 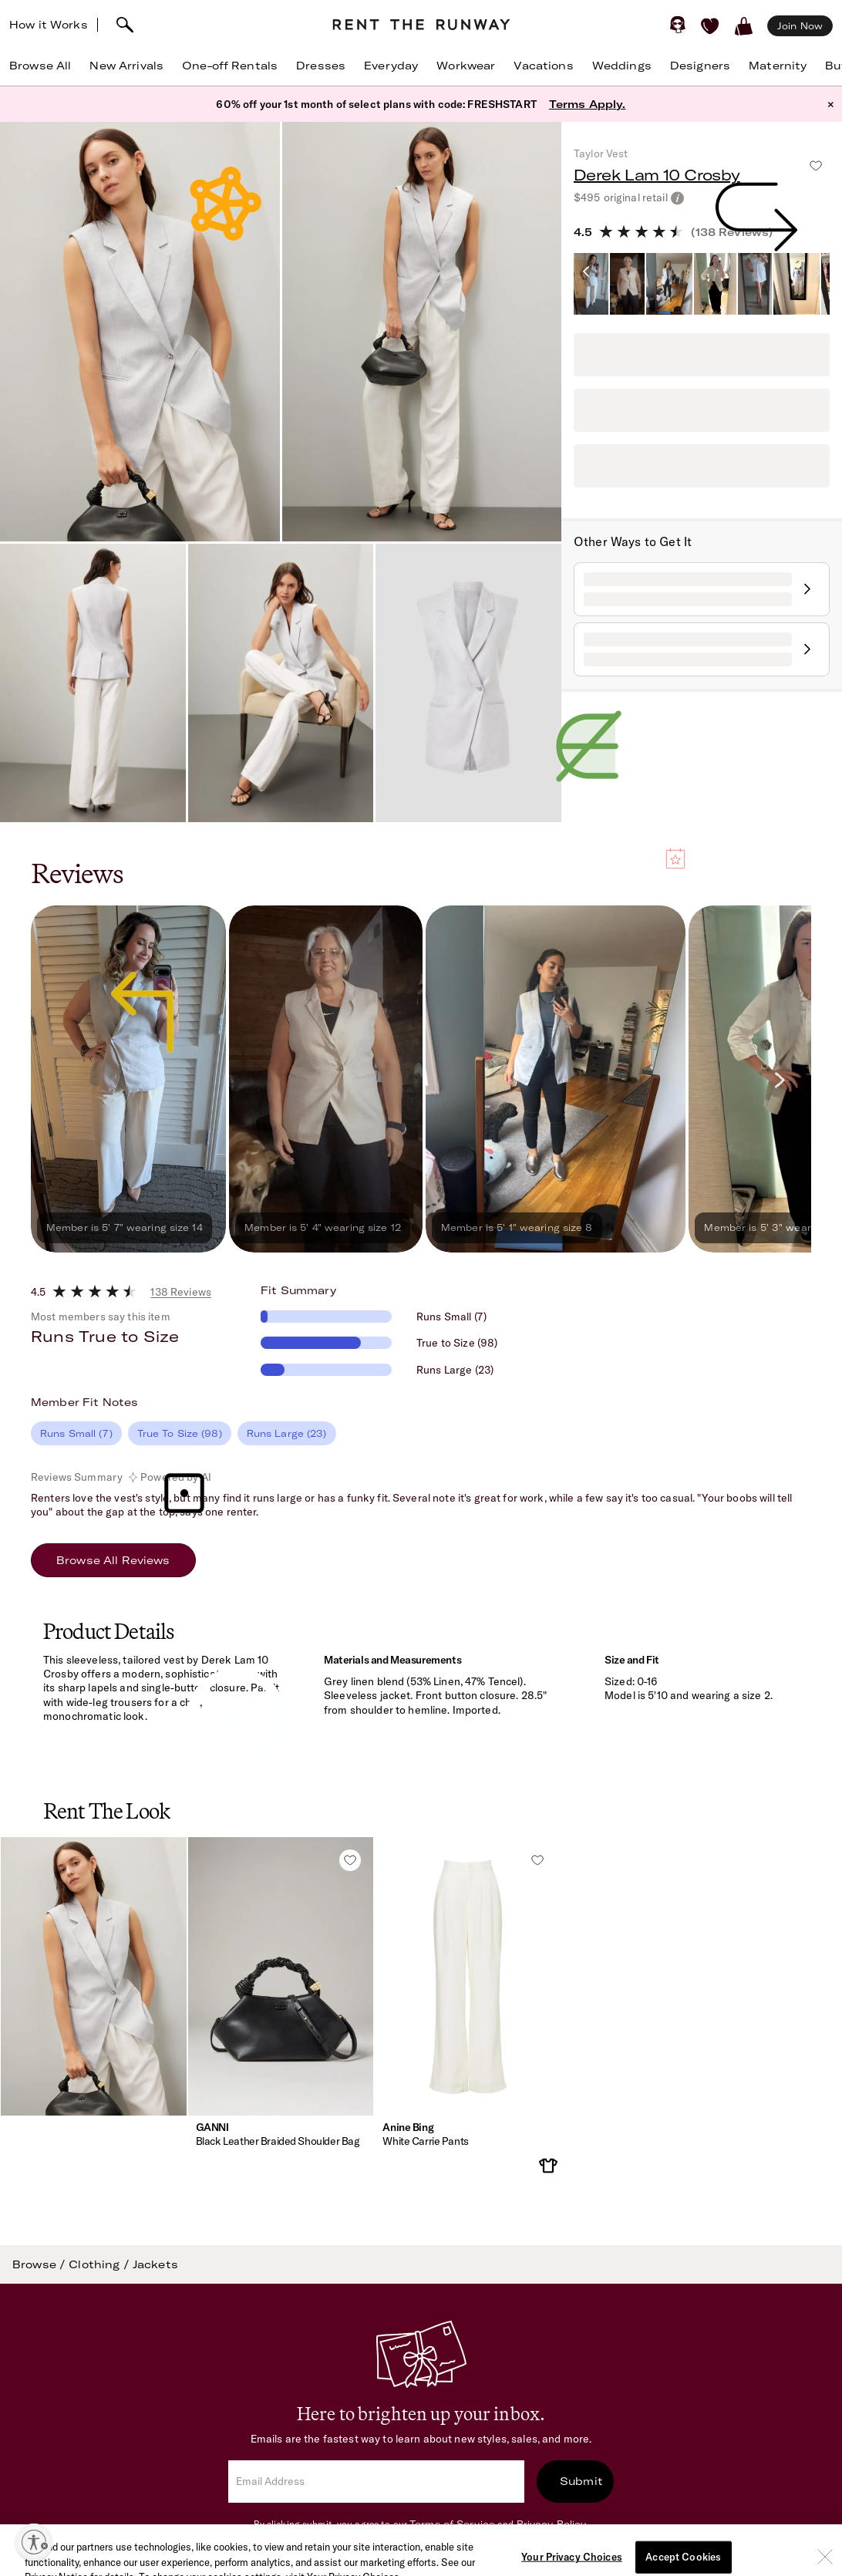 What do you see at coordinates (588, 746) in the screenshot?
I see `indicates an item is not a member of a set` at bounding box center [588, 746].